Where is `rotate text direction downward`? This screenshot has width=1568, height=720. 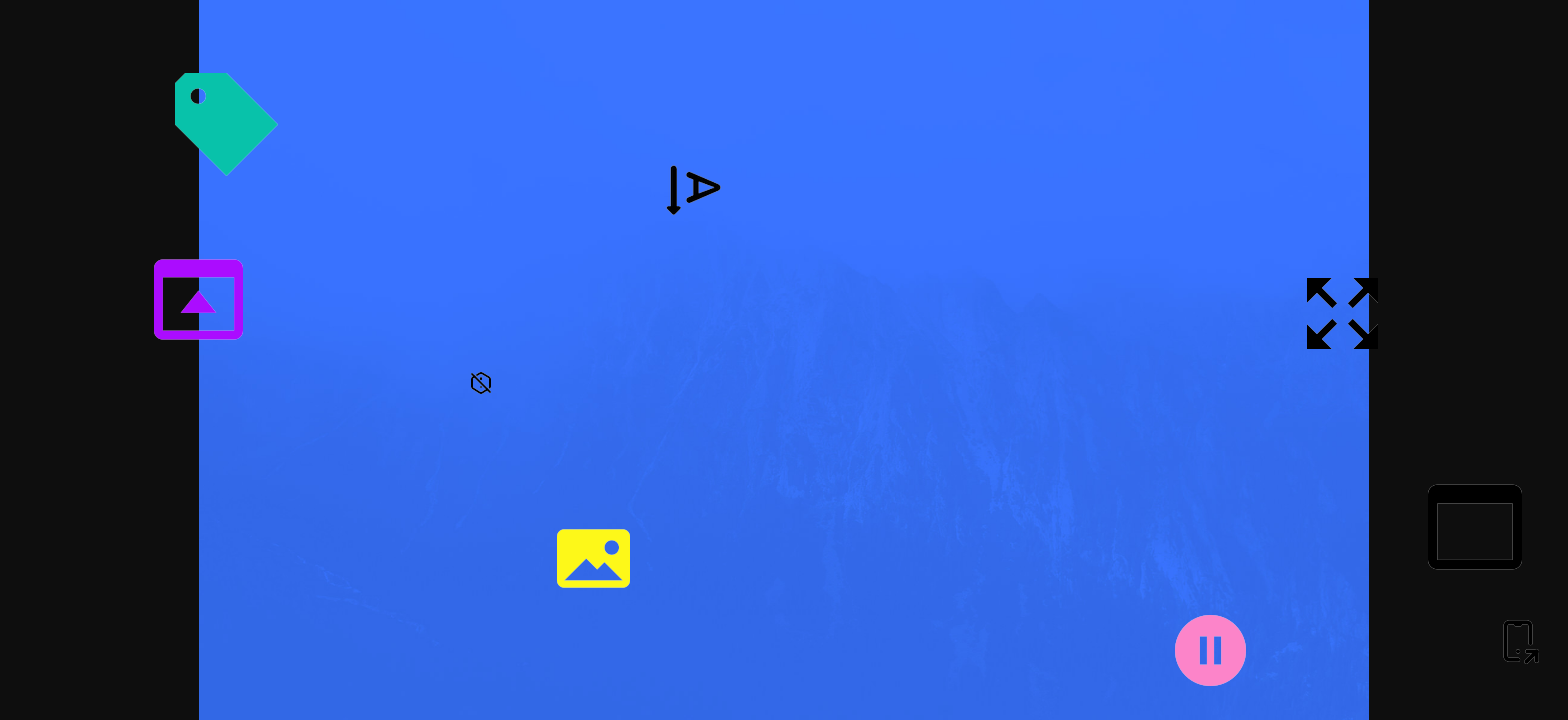
rotate text direction downward is located at coordinates (692, 190).